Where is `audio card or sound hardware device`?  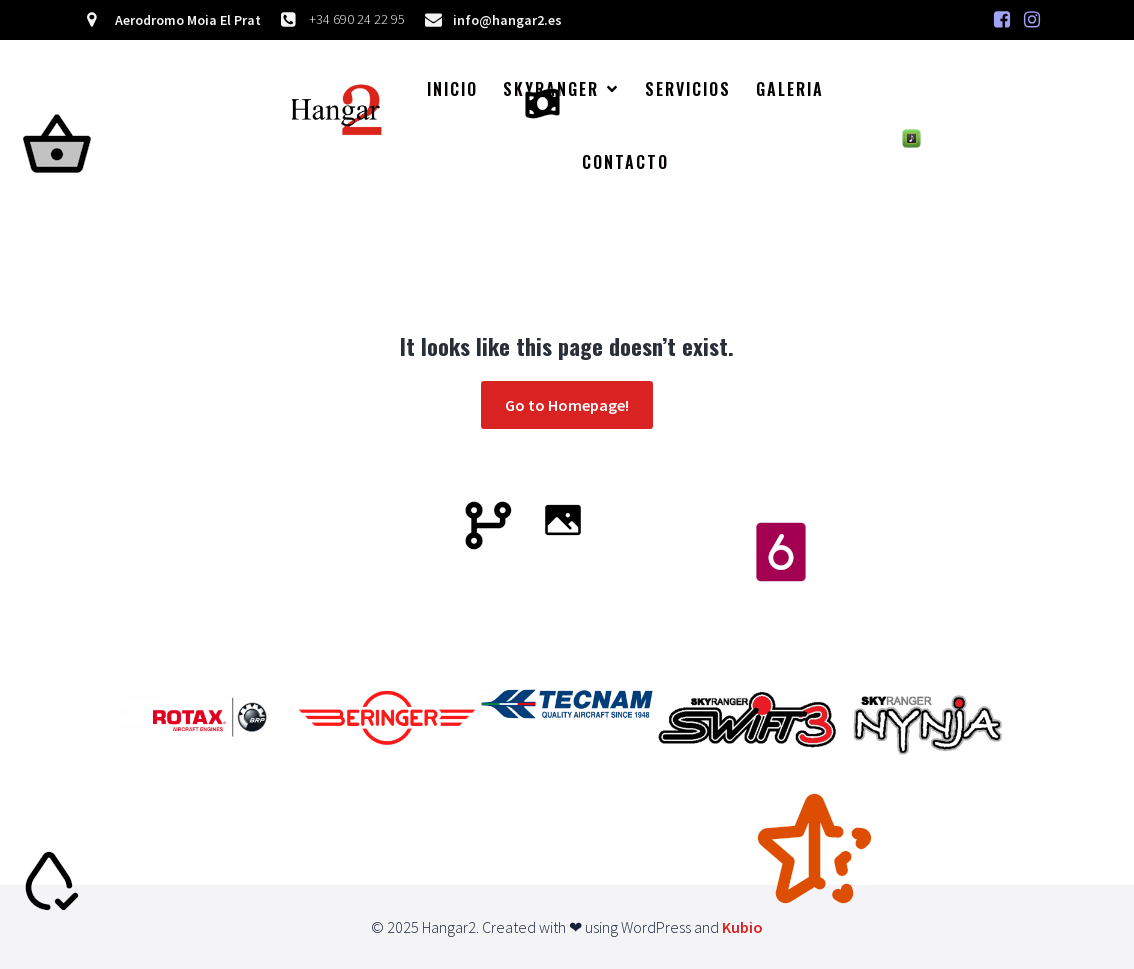
audio card or sound hardware device is located at coordinates (911, 138).